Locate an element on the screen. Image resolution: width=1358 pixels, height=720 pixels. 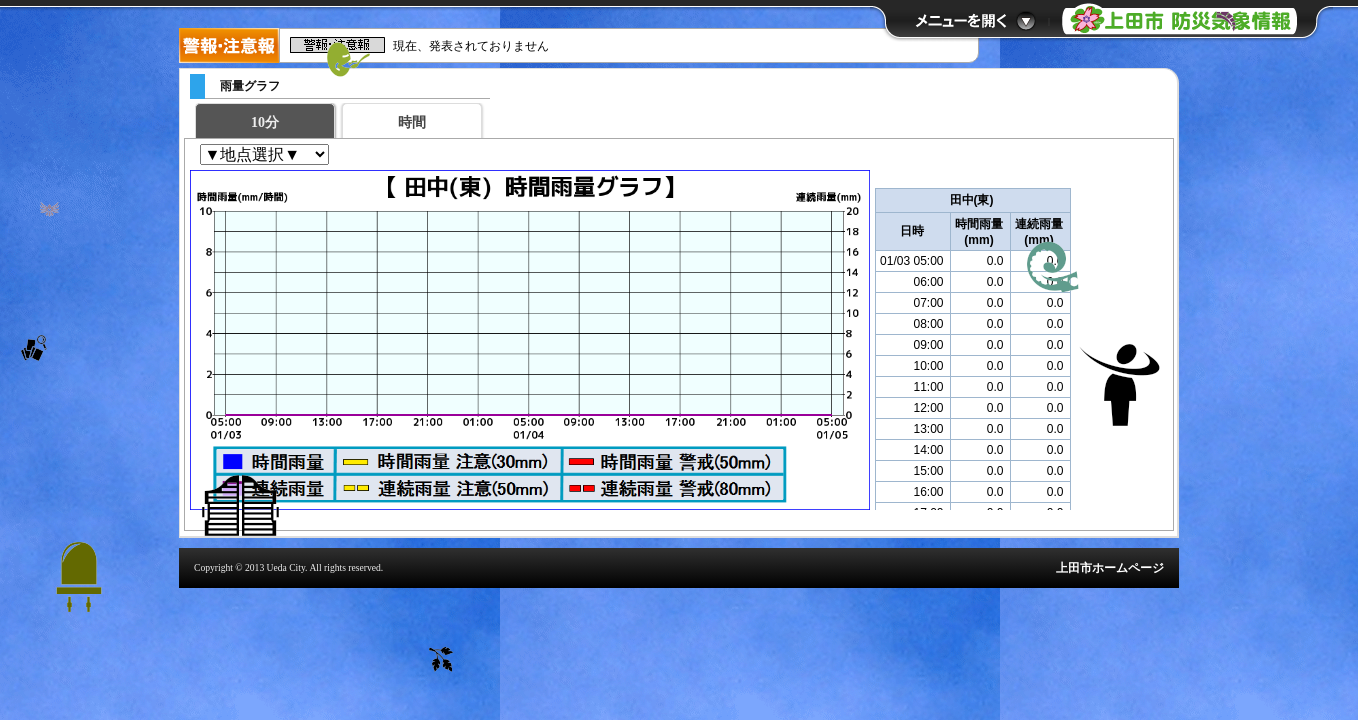
indicates eating or mealtime activity is located at coordinates (348, 59).